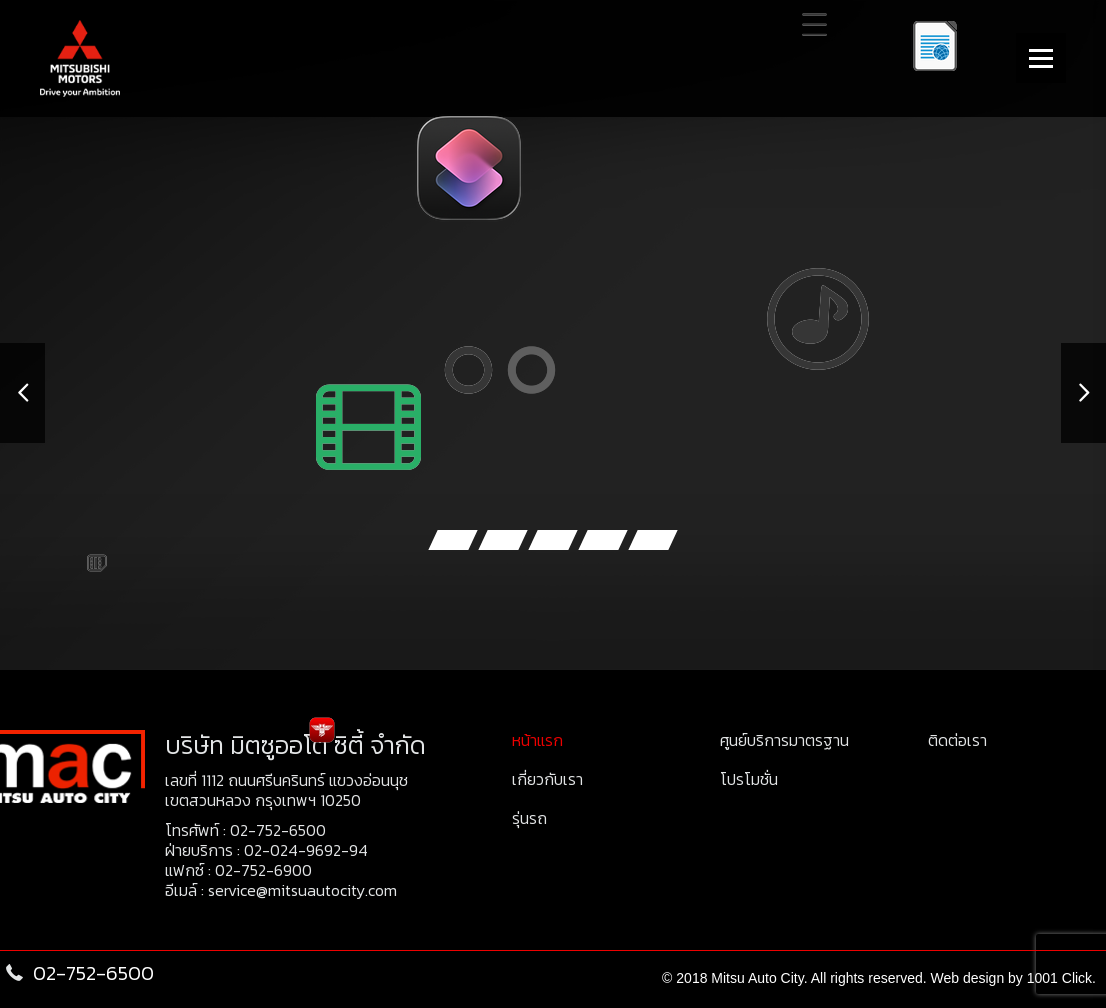 This screenshot has width=1106, height=1008. I want to click on connect your flickr account, so click(500, 370).